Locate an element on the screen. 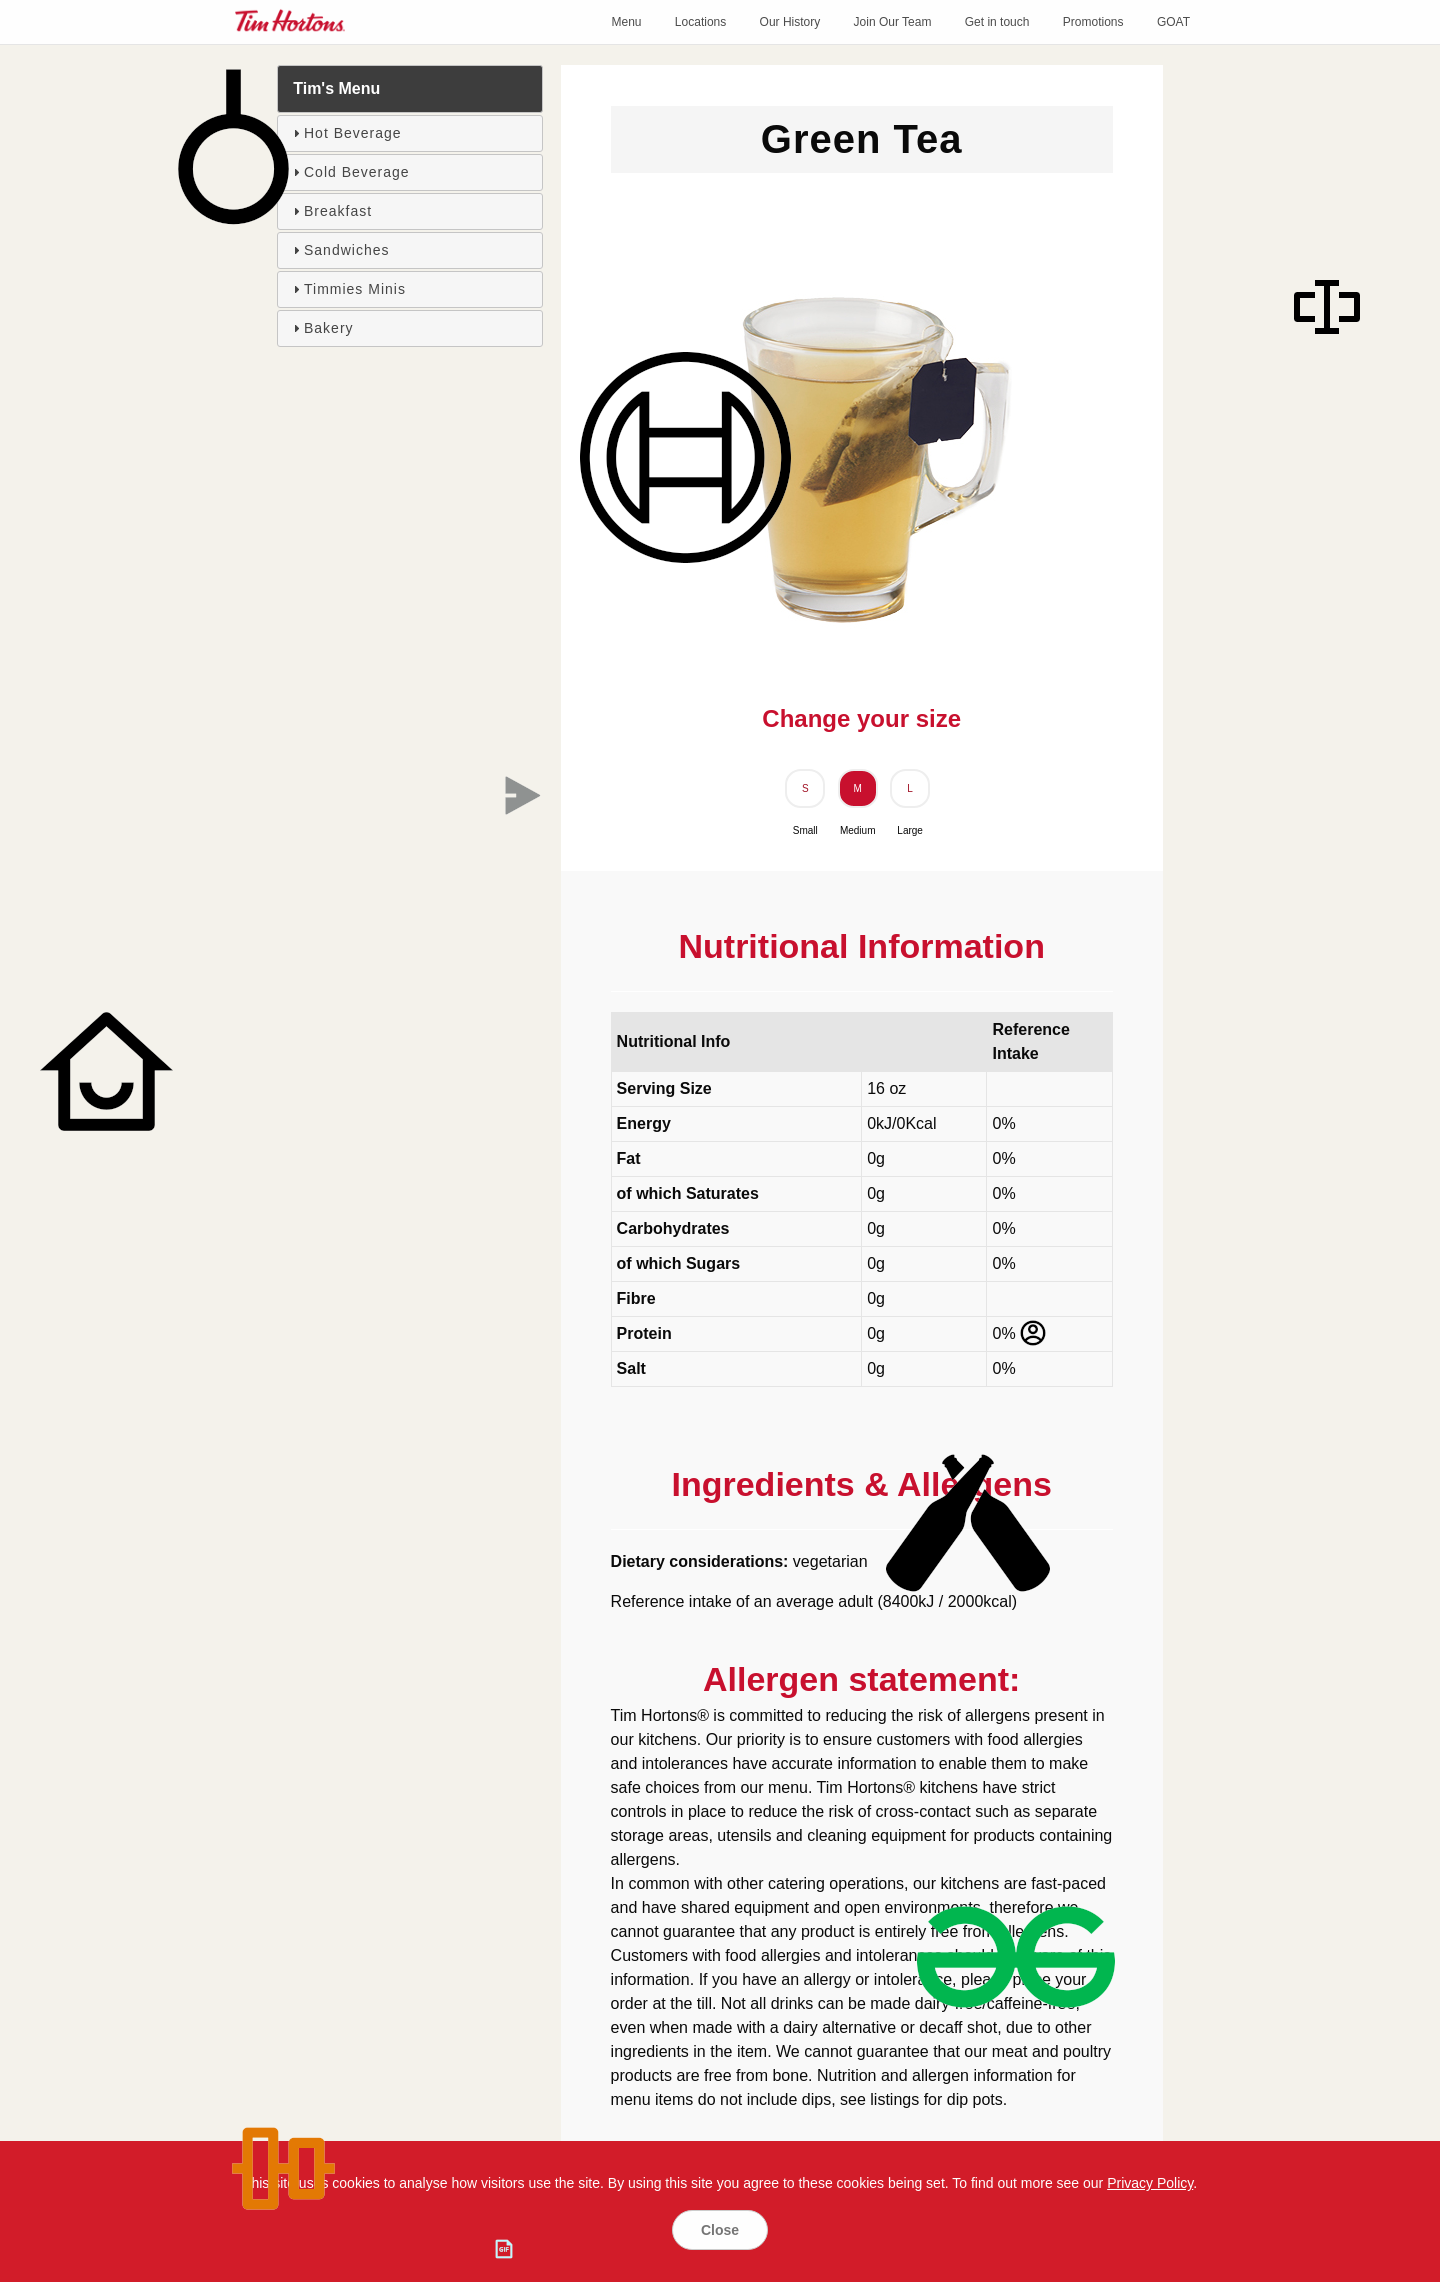 This screenshot has height=2282, width=1440. open the Untappd app is located at coordinates (968, 1523).